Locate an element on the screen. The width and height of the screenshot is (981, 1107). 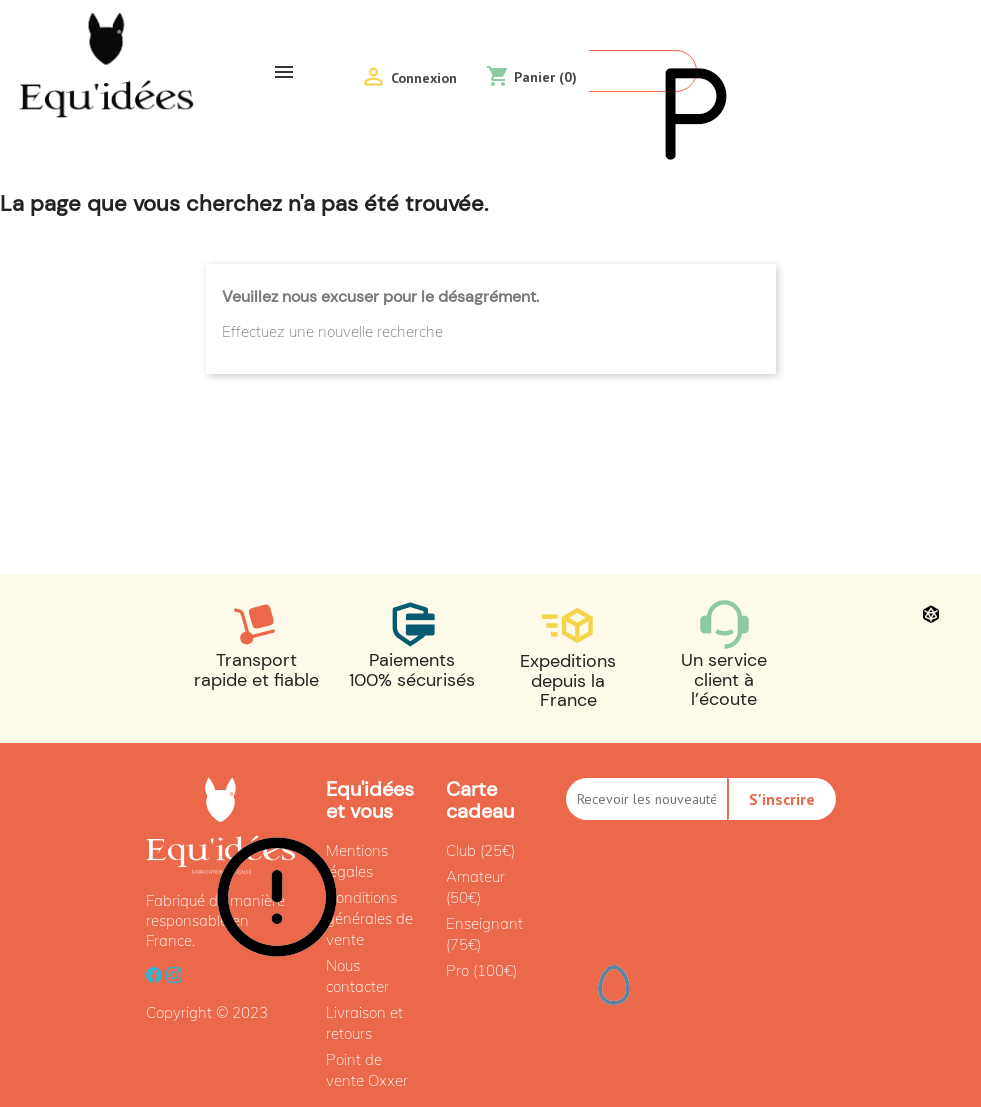
indicates a warning or alert status is located at coordinates (277, 897).